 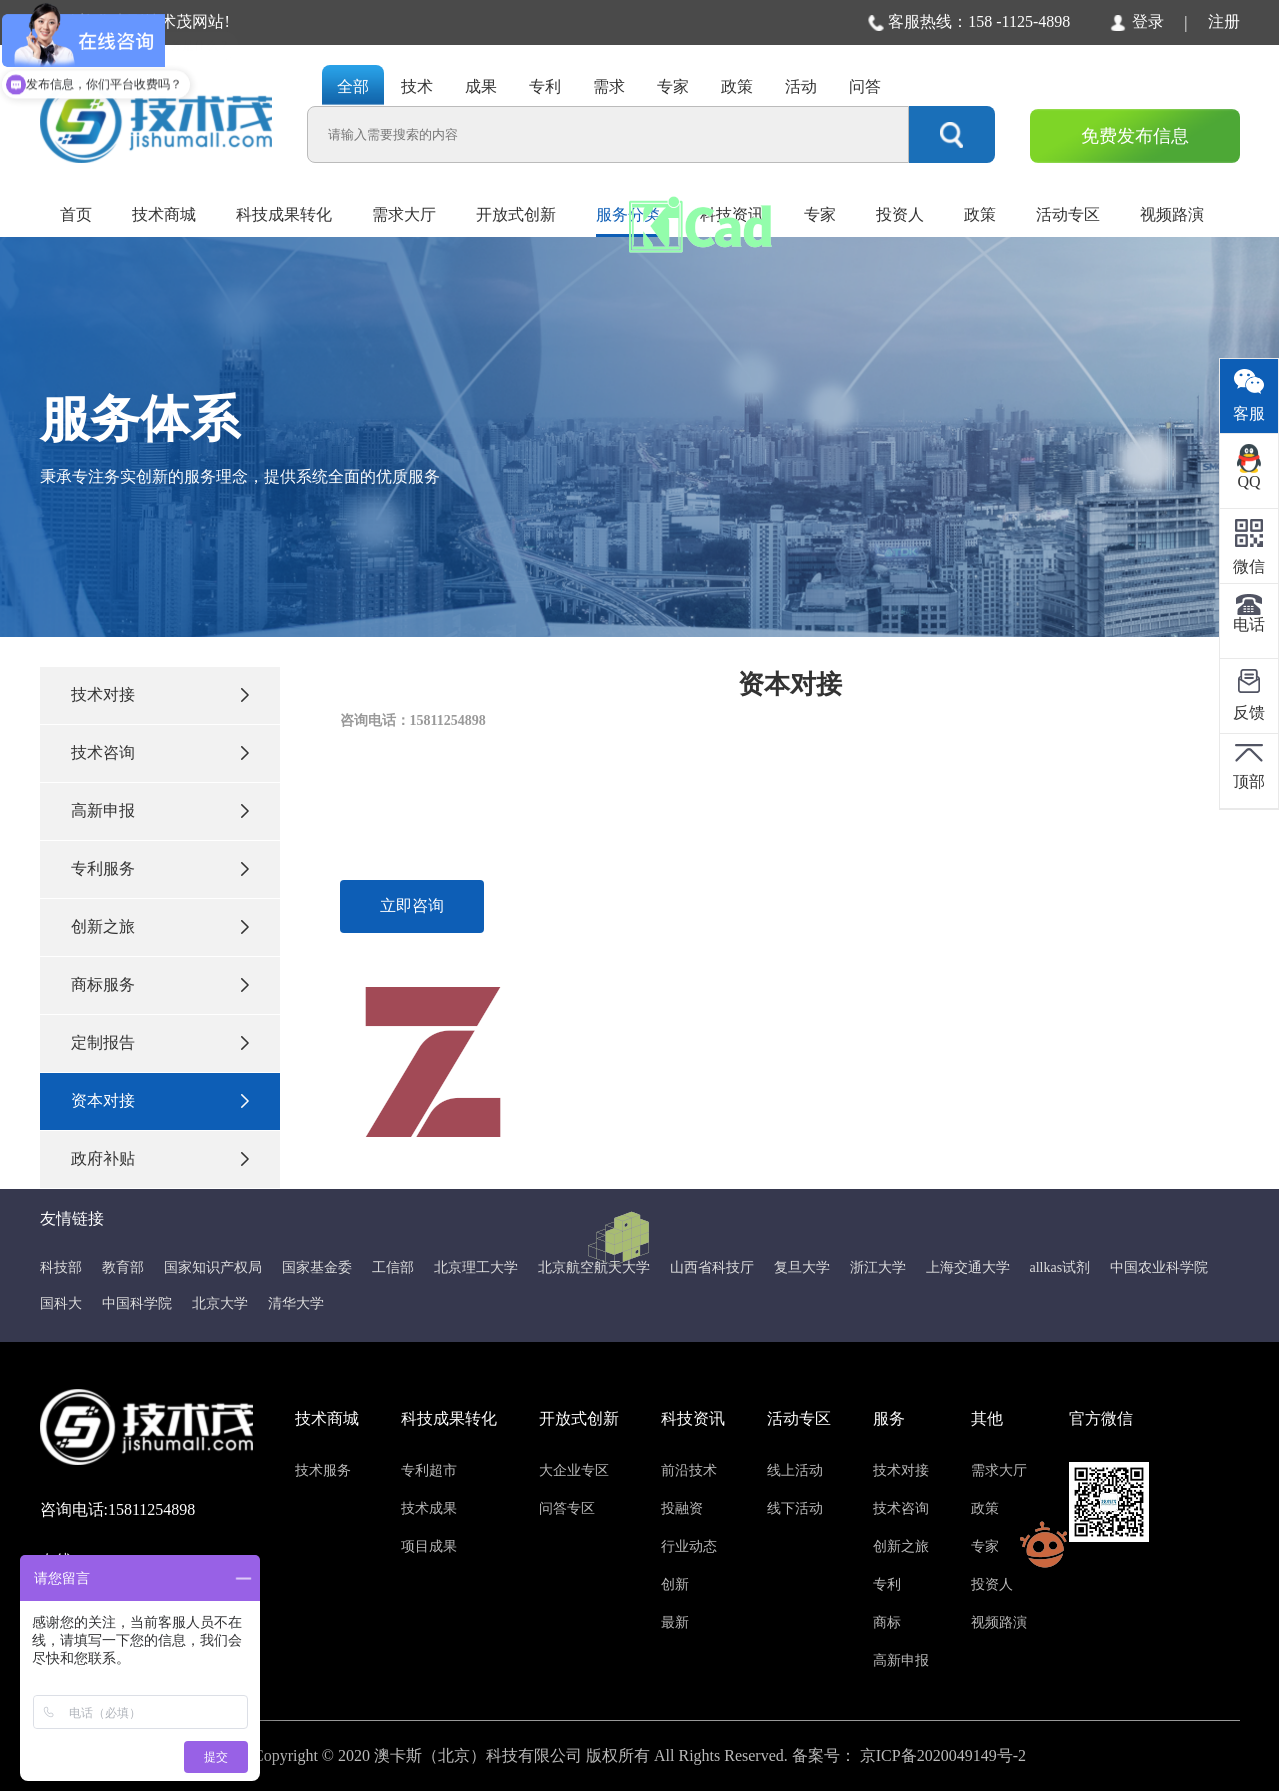 I want to click on open KiCad electronic design automation software, so click(x=700, y=224).